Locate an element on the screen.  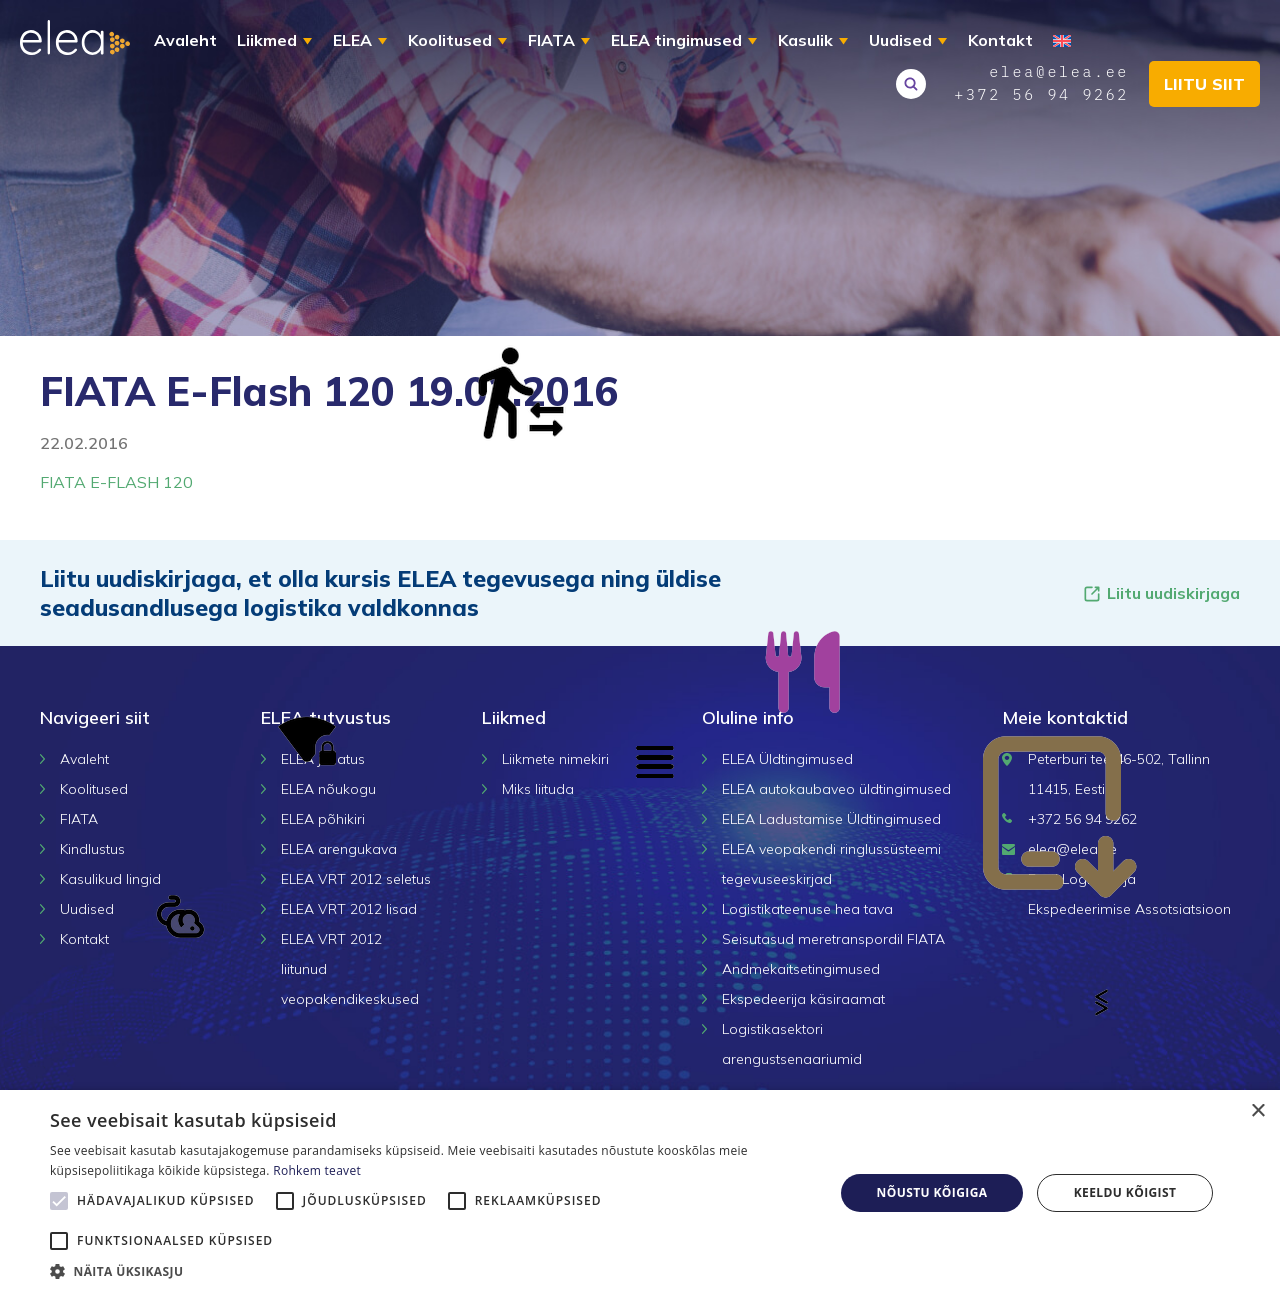
connected to a secure or password-protected wifi network is located at coordinates (307, 741).